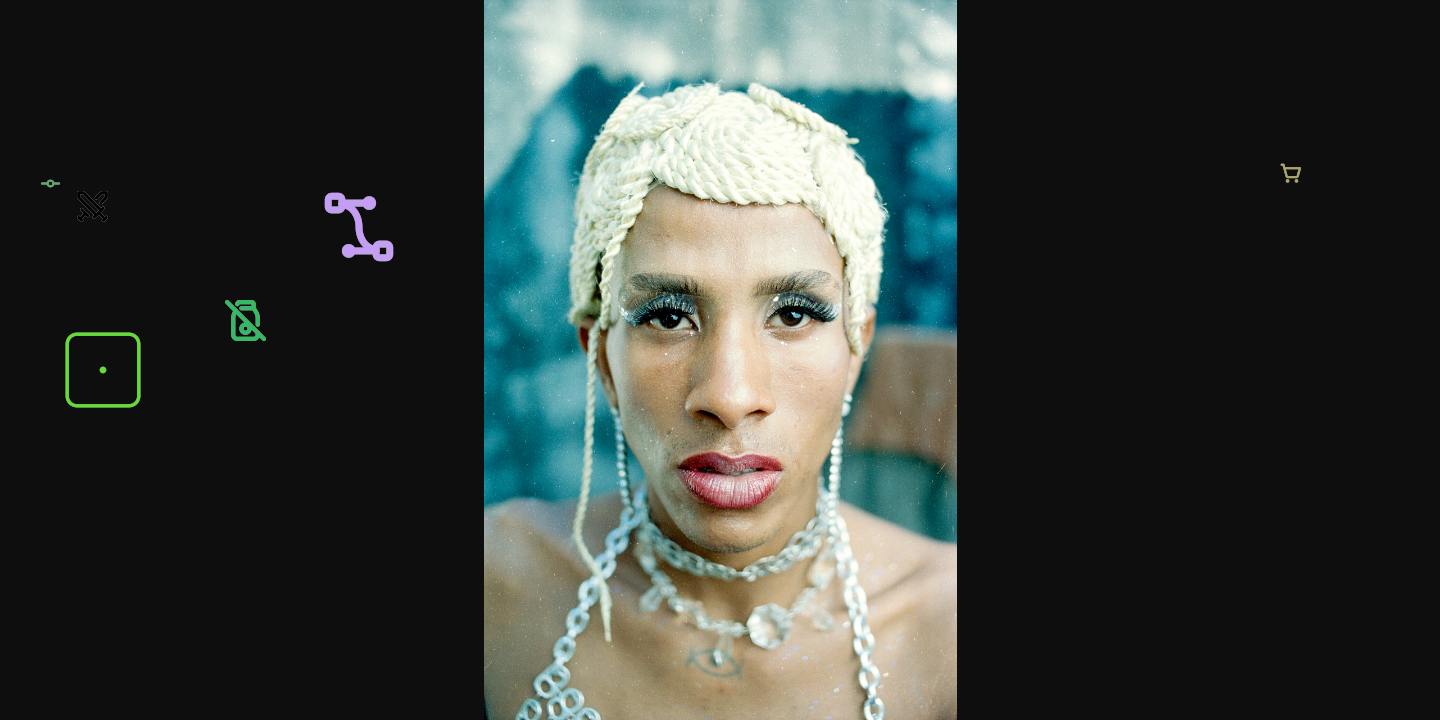  What do you see at coordinates (1291, 173) in the screenshot?
I see `view your shopping cart` at bounding box center [1291, 173].